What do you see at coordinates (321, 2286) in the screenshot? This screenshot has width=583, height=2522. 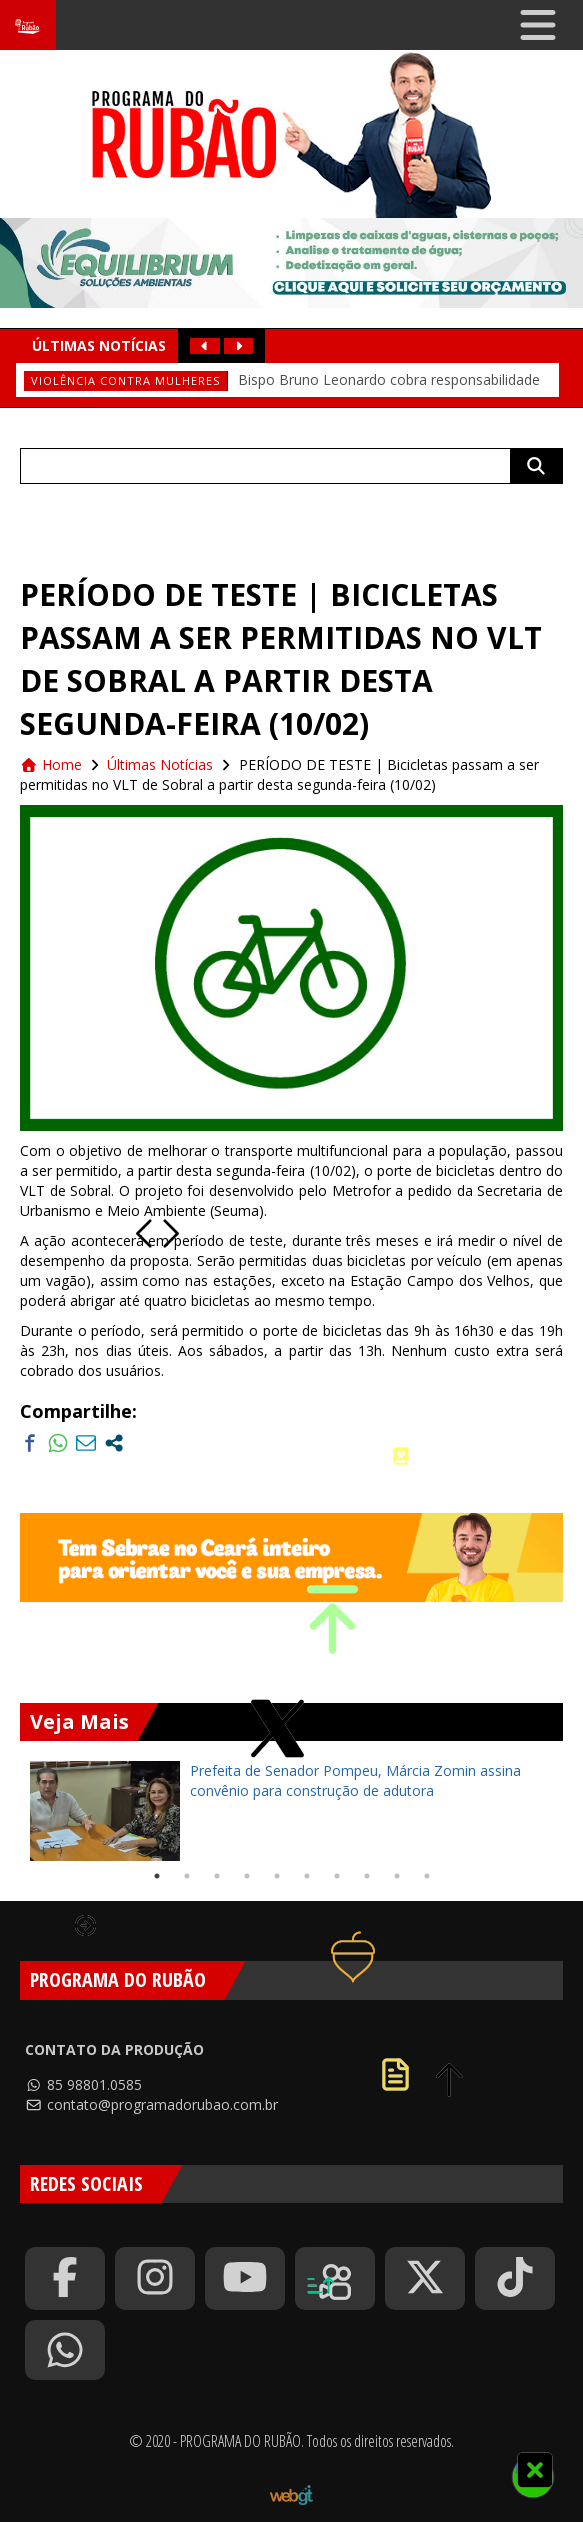 I see `sort items in ascending order` at bounding box center [321, 2286].